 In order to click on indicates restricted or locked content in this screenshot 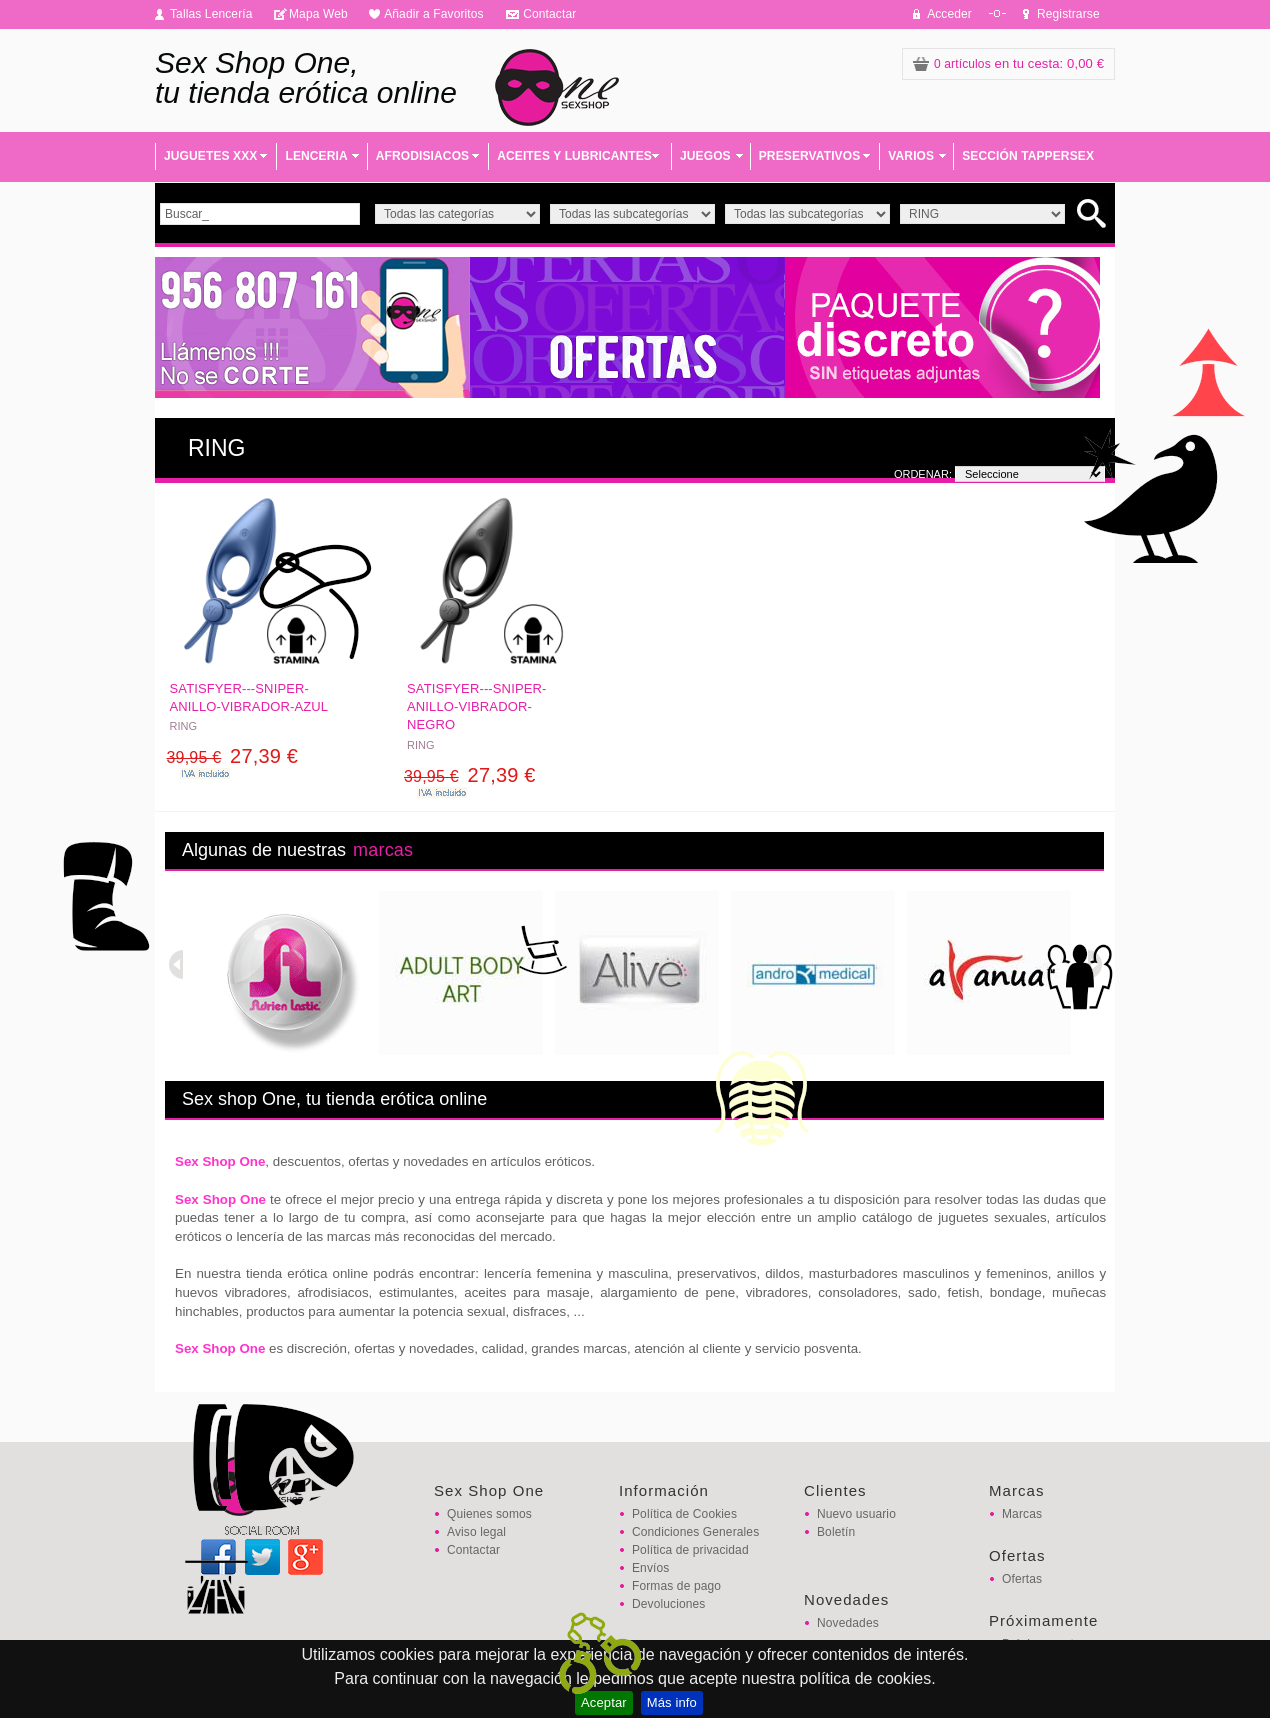, I will do `click(600, 1653)`.